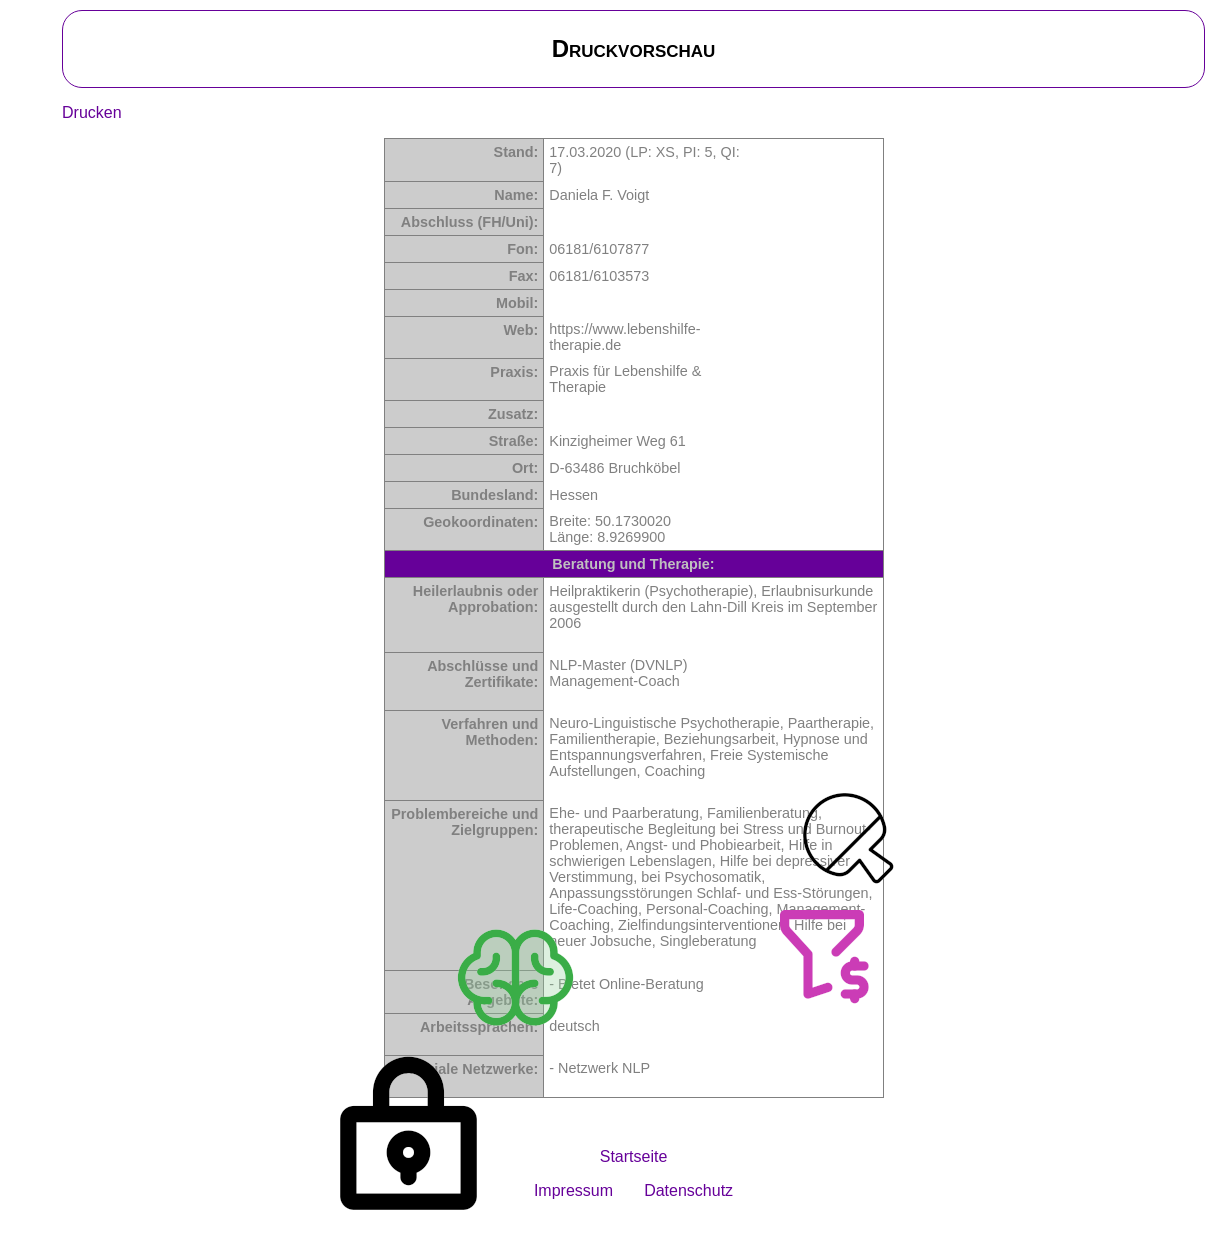 This screenshot has width=1215, height=1244. Describe the element at coordinates (515, 979) in the screenshot. I see `access AI or smart features` at that location.